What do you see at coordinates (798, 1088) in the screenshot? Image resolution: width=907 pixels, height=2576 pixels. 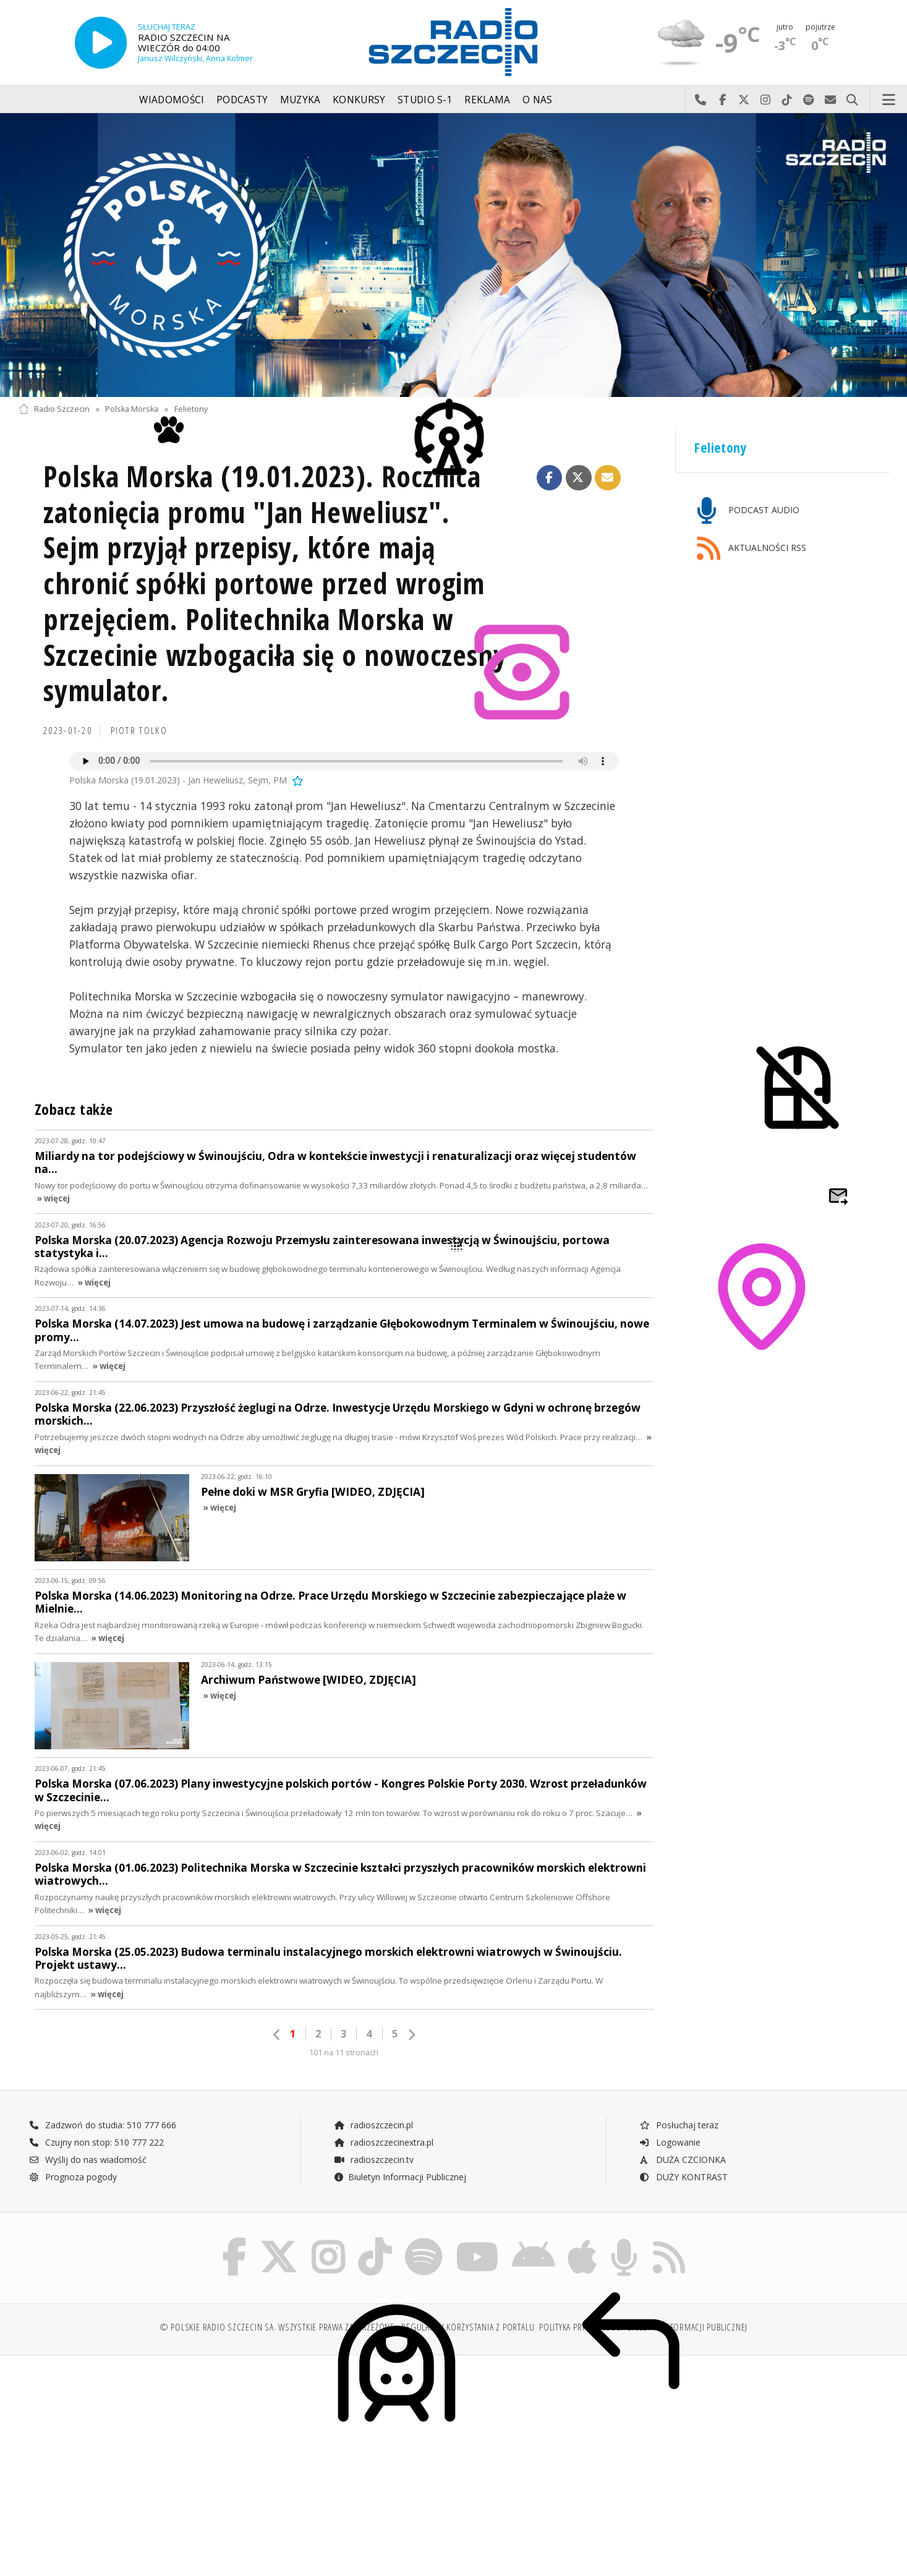 I see `window or panel is disabled` at bounding box center [798, 1088].